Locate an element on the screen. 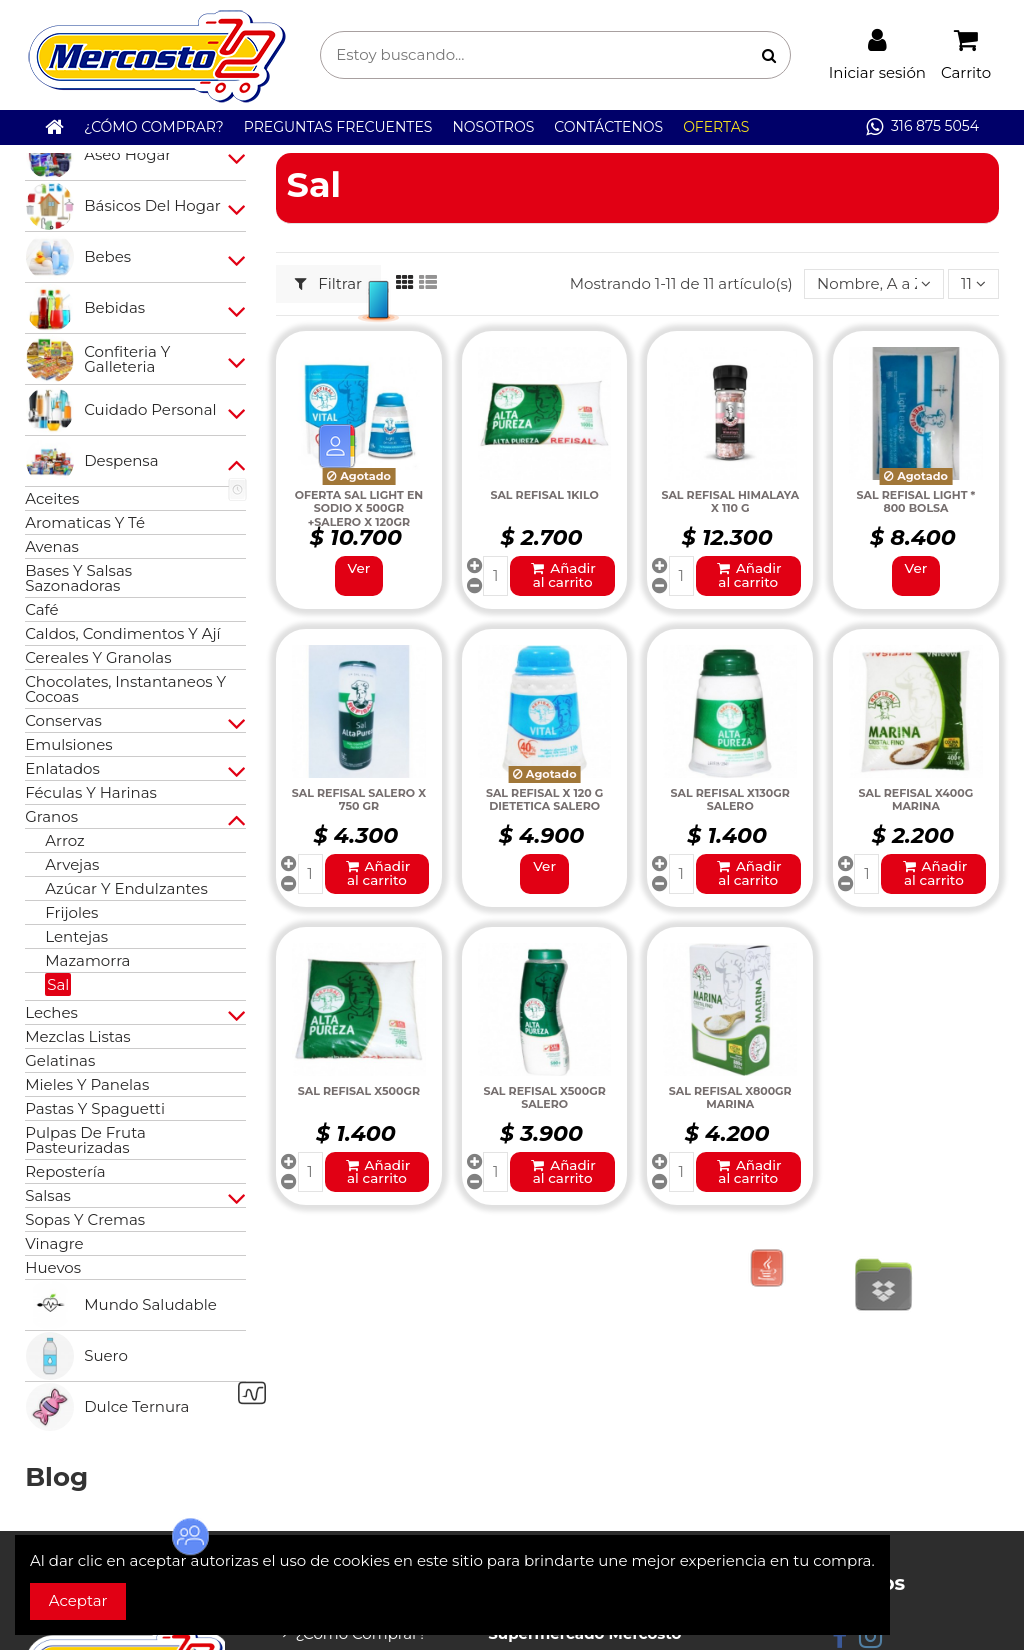 This screenshot has height=1650, width=1024. image is currently loading is located at coordinates (237, 489).